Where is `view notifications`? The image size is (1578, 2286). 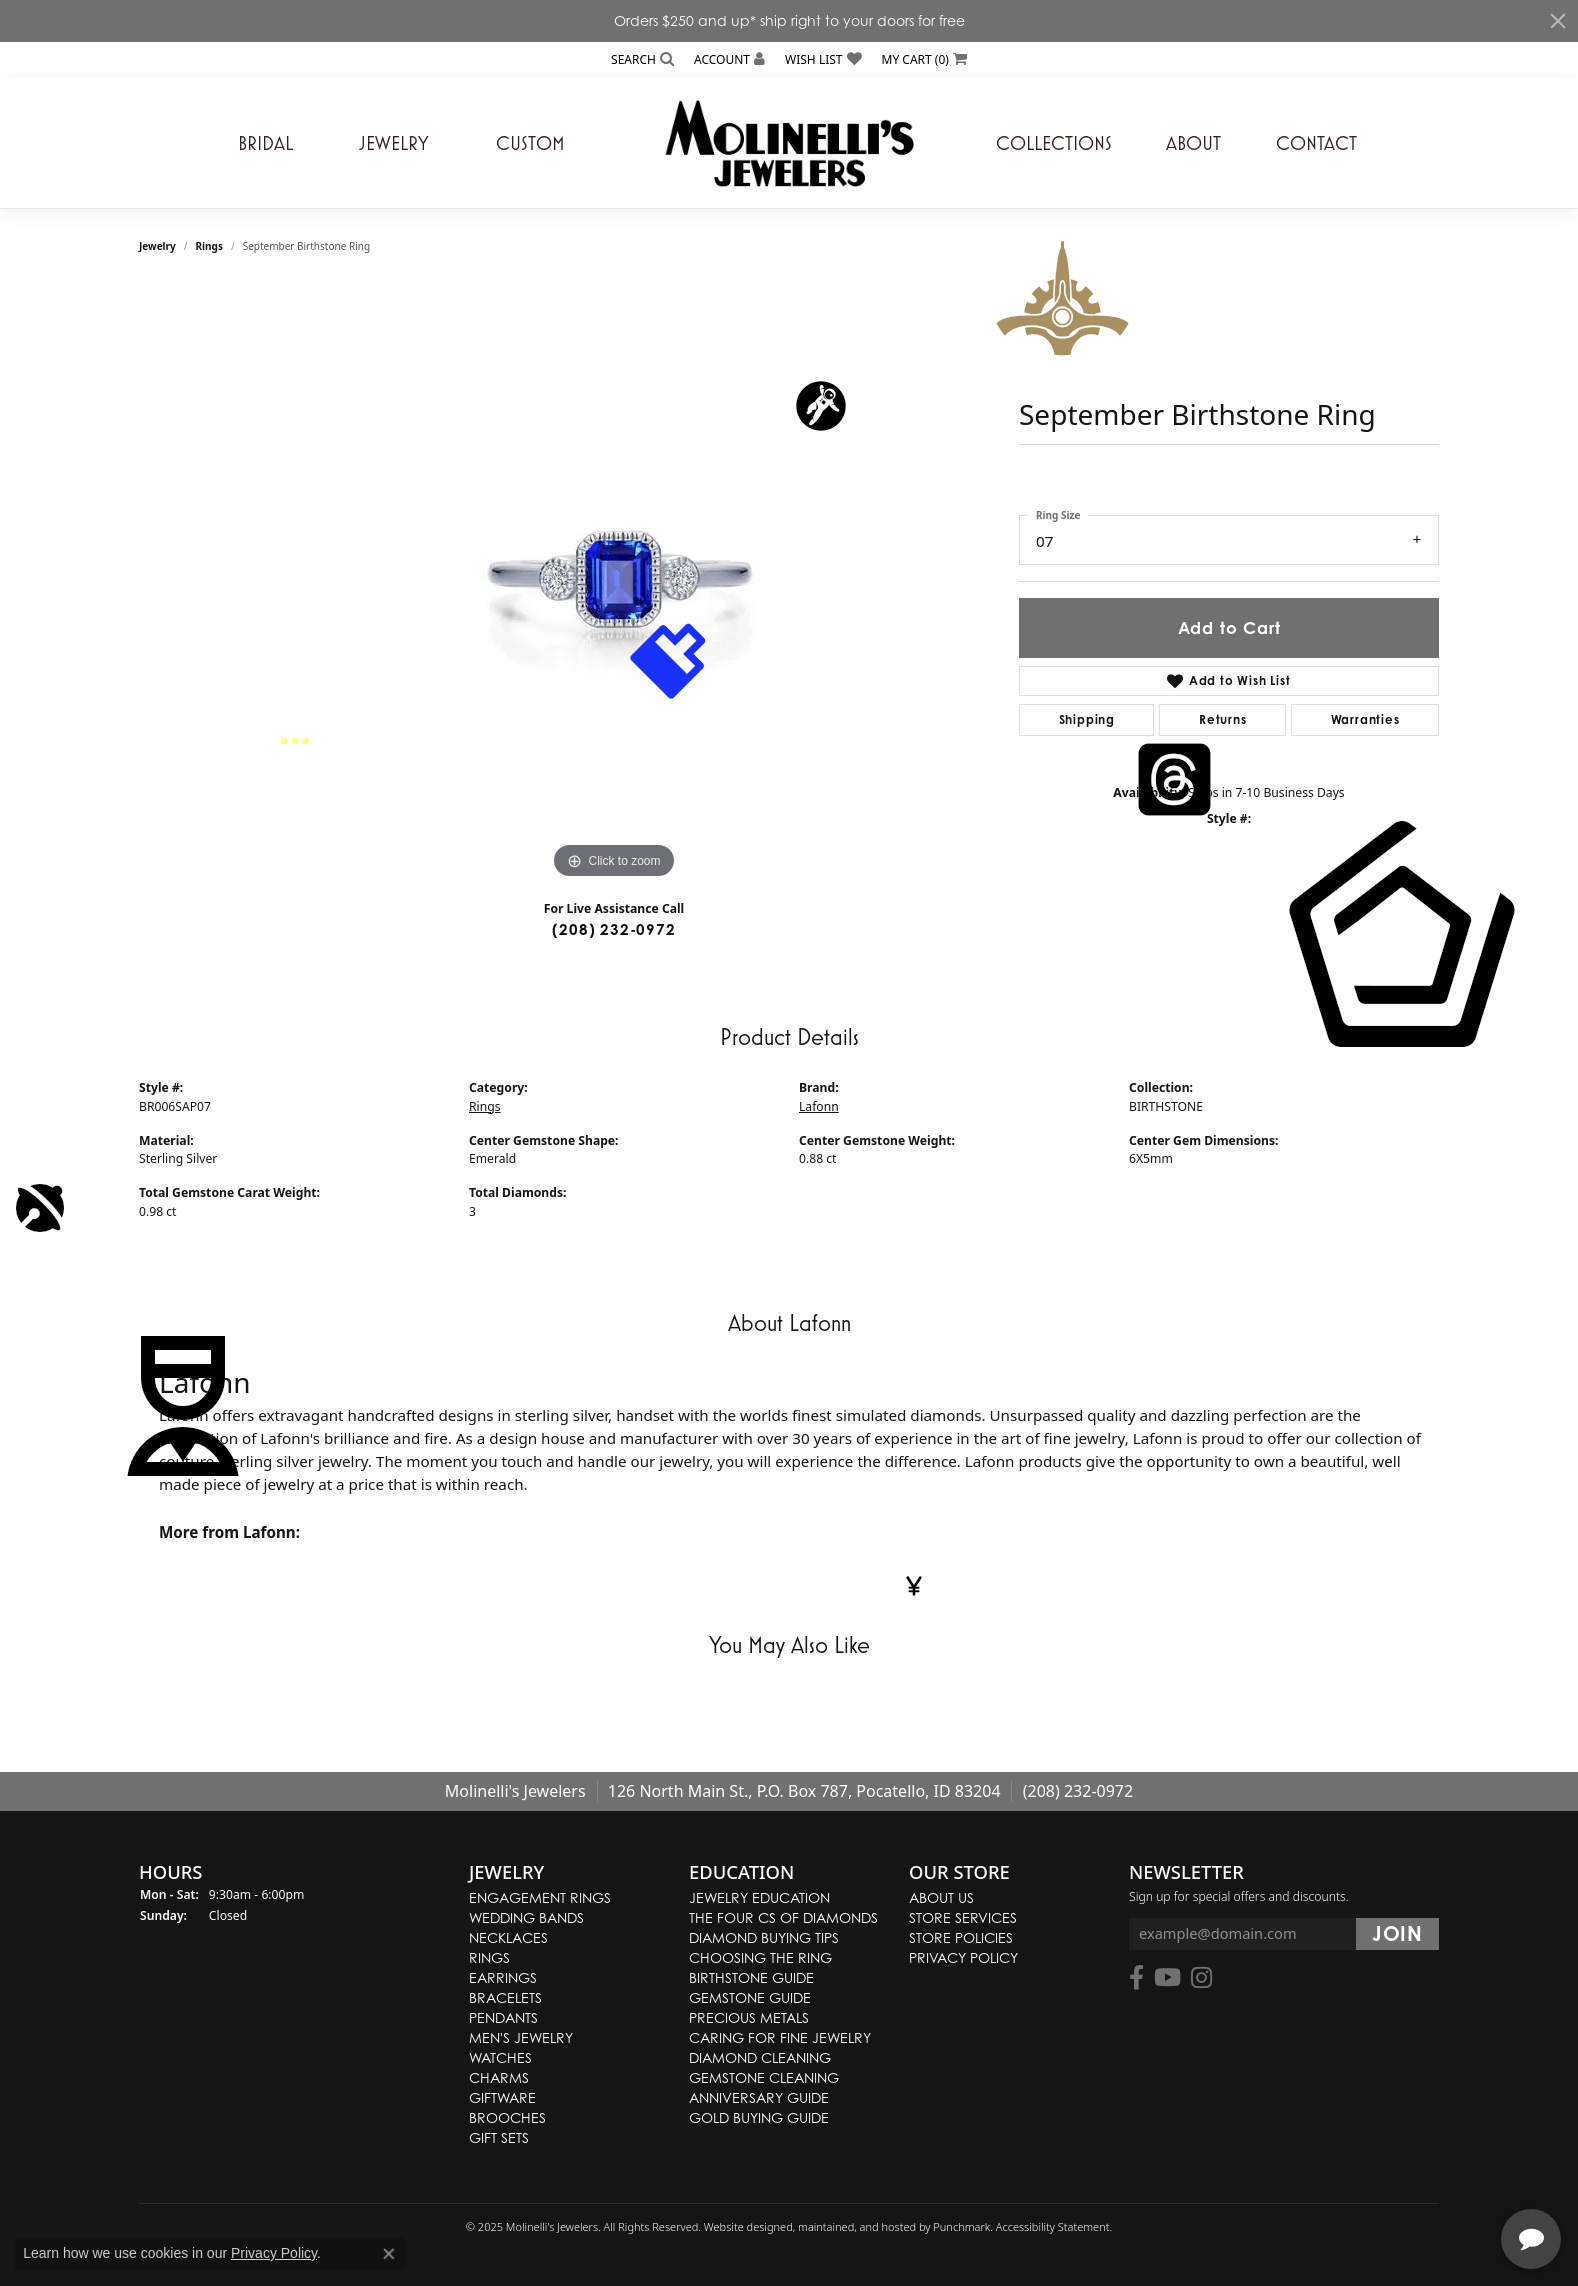 view notifications is located at coordinates (40, 1208).